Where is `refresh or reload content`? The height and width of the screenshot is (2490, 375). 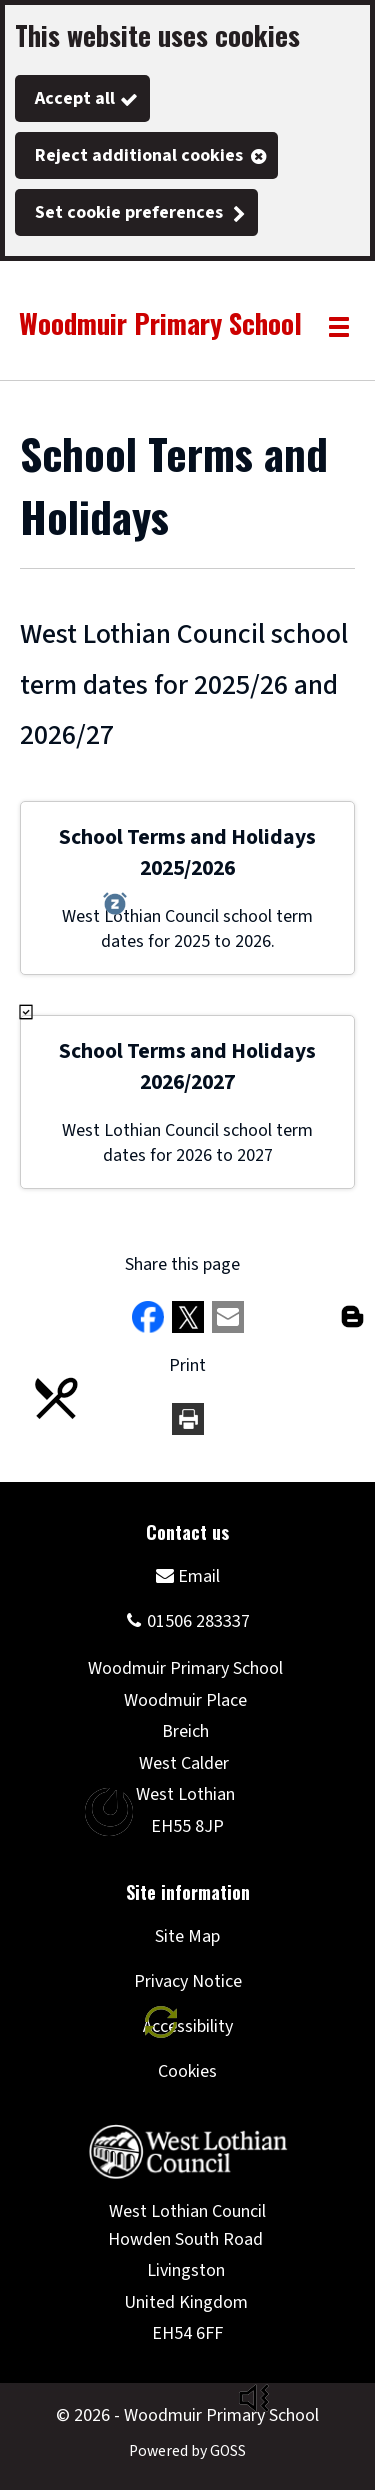
refresh or reload content is located at coordinates (161, 2022).